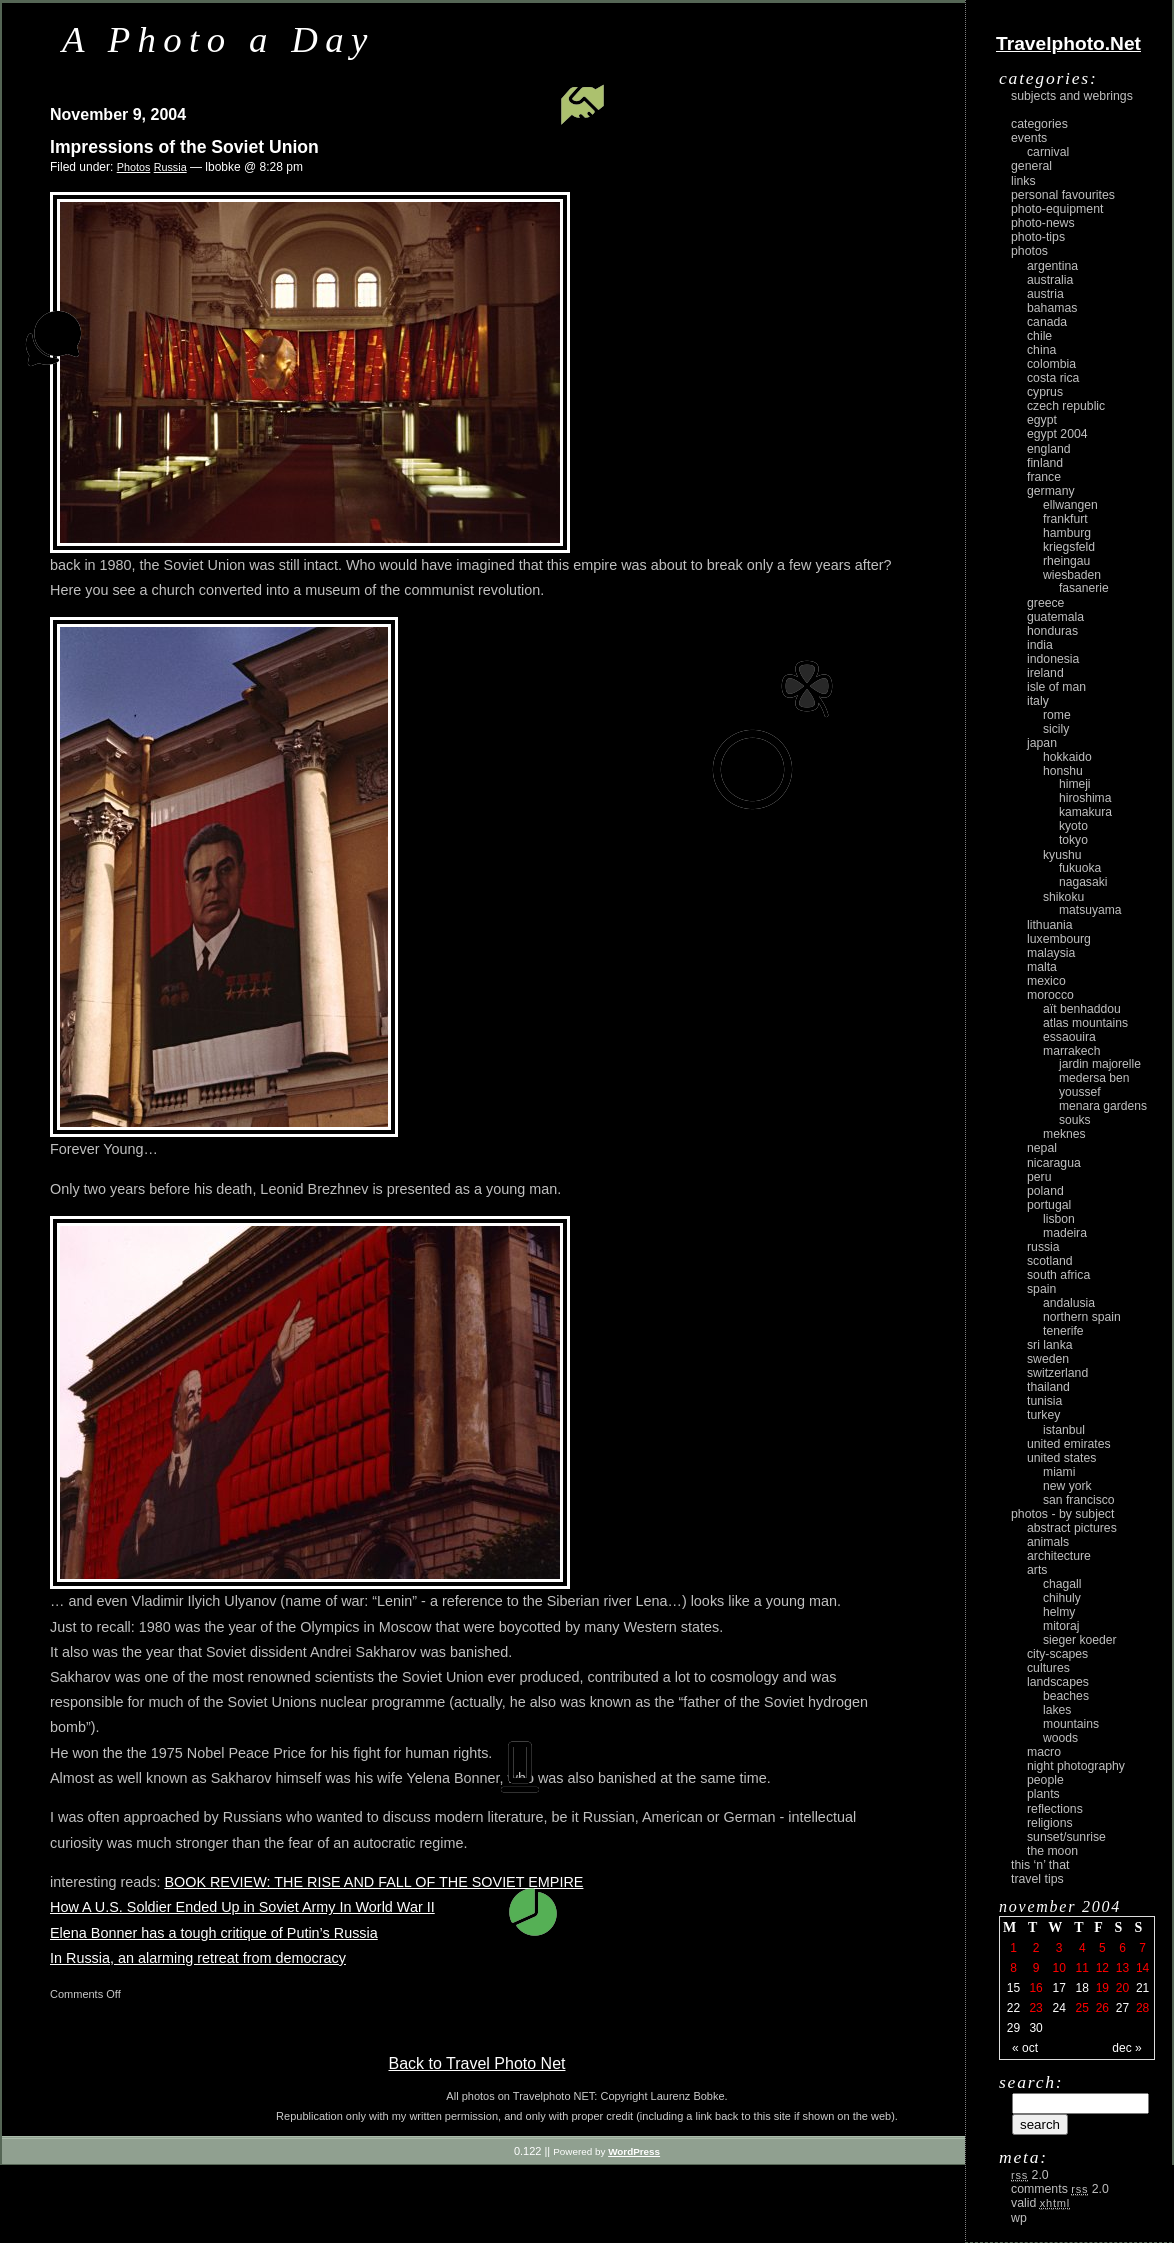 This screenshot has width=1174, height=2243. What do you see at coordinates (520, 1766) in the screenshot?
I see `align object to bottom edge` at bounding box center [520, 1766].